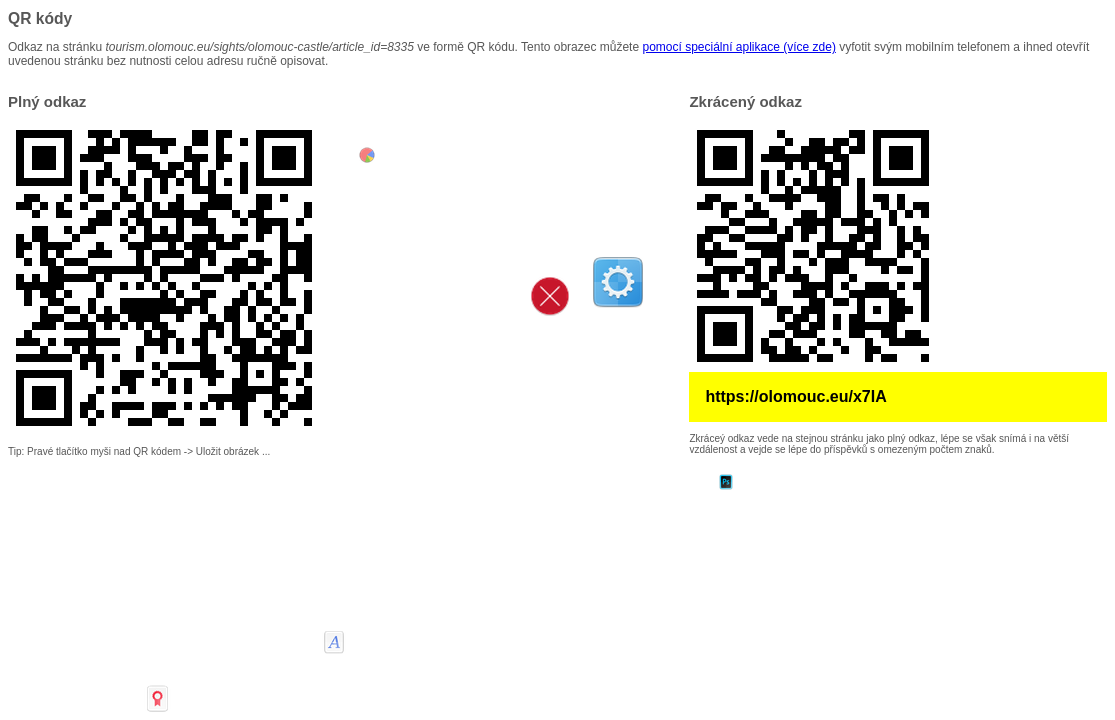  What do you see at coordinates (334, 642) in the screenshot?
I see `open a font file` at bounding box center [334, 642].